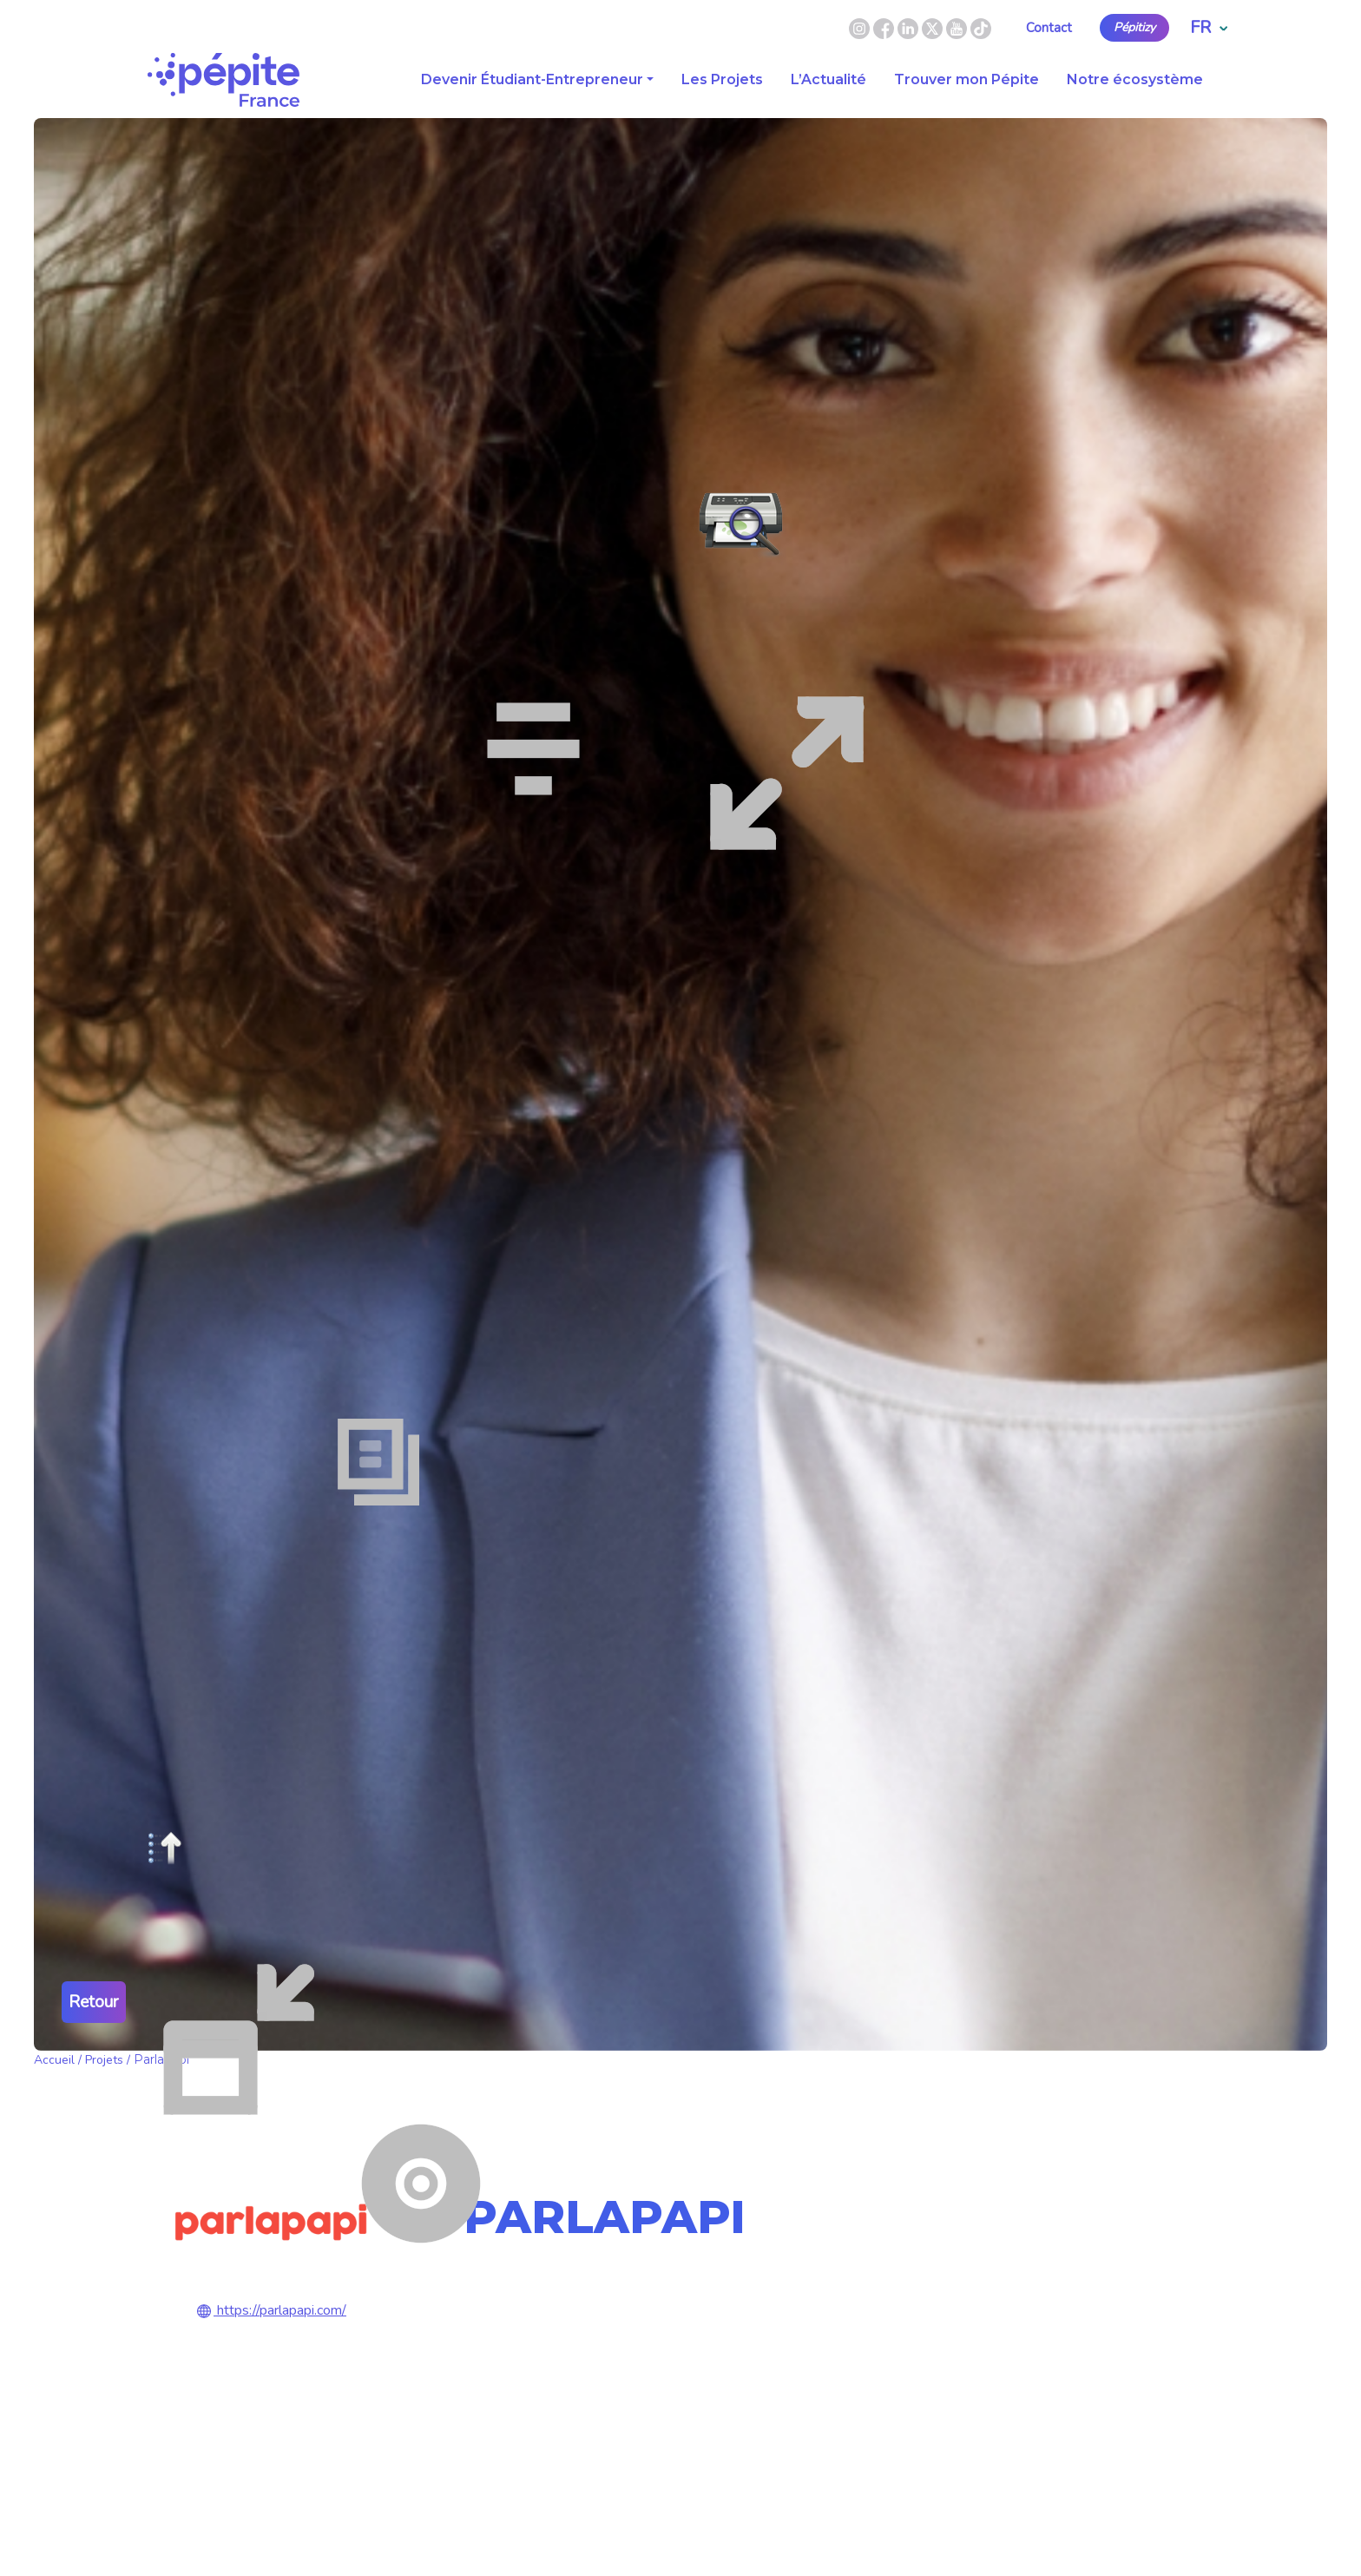 This screenshot has width=1361, height=2576. What do you see at coordinates (421, 2184) in the screenshot?
I see `access DVD or optical disc drive` at bounding box center [421, 2184].